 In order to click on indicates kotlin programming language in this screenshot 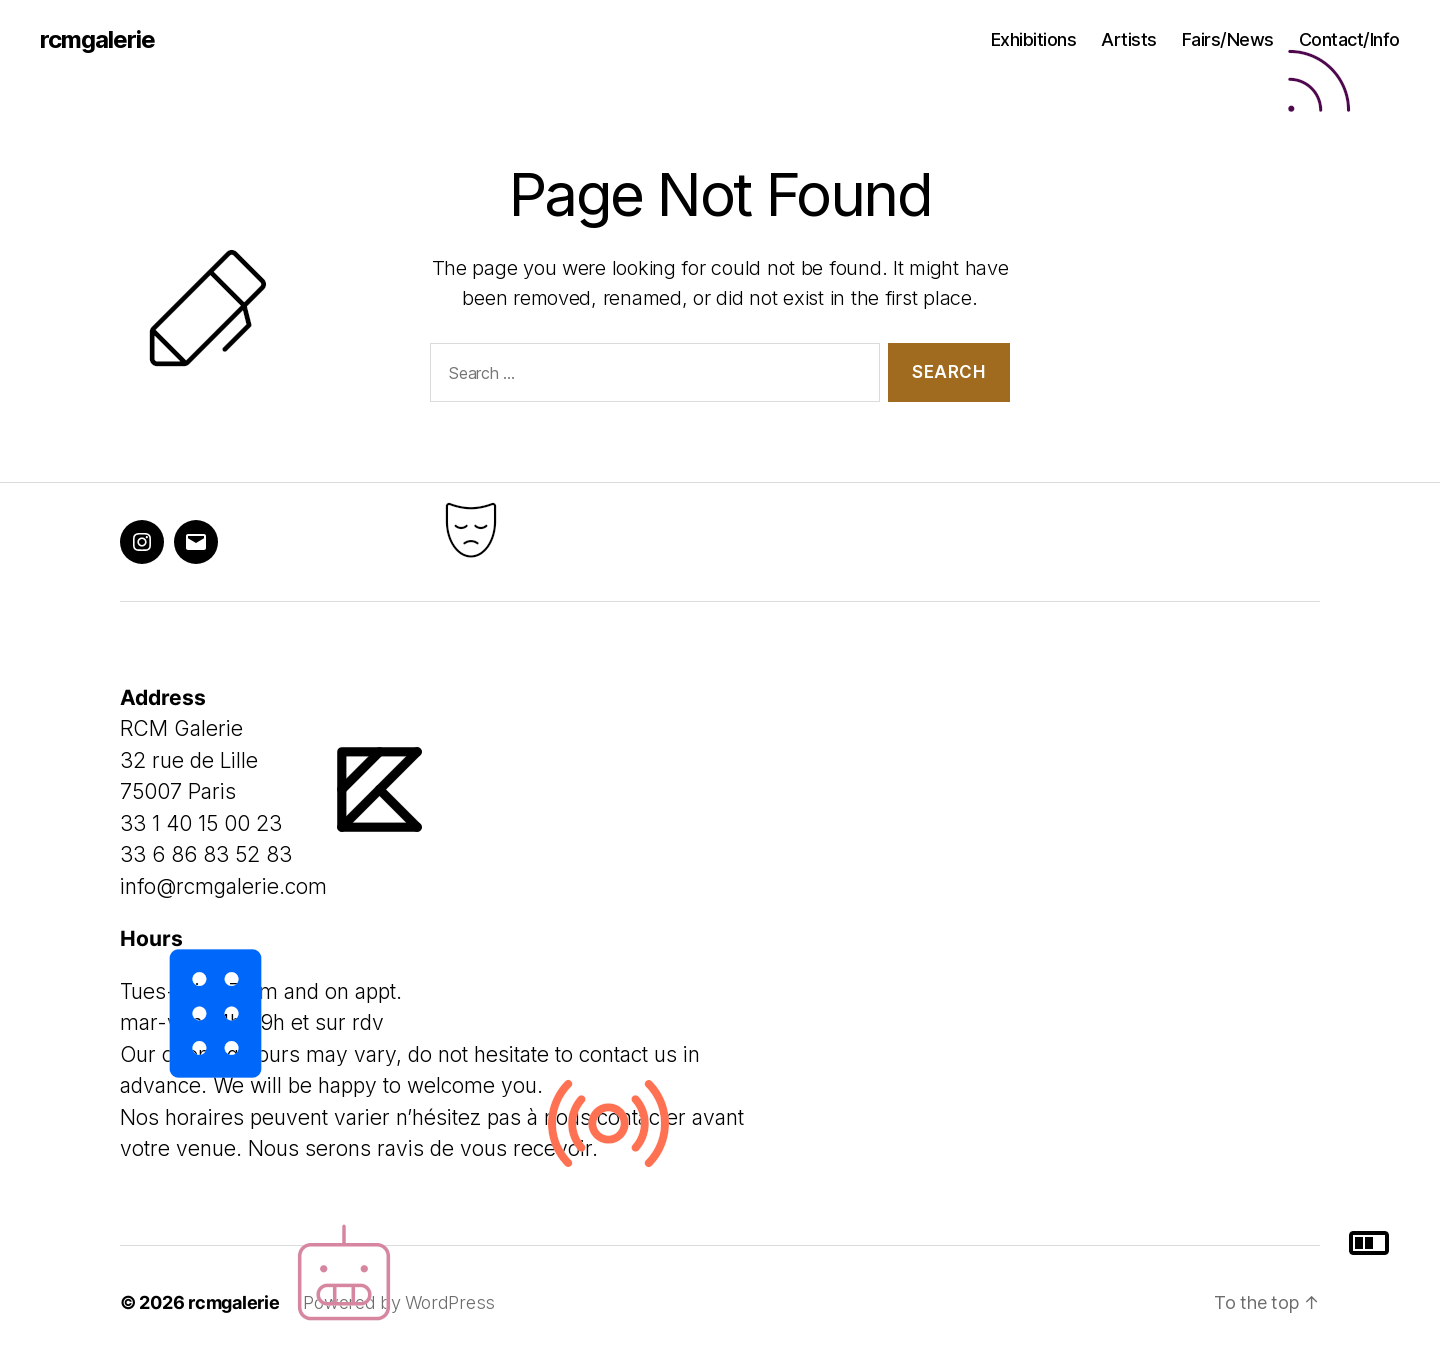, I will do `click(379, 789)`.